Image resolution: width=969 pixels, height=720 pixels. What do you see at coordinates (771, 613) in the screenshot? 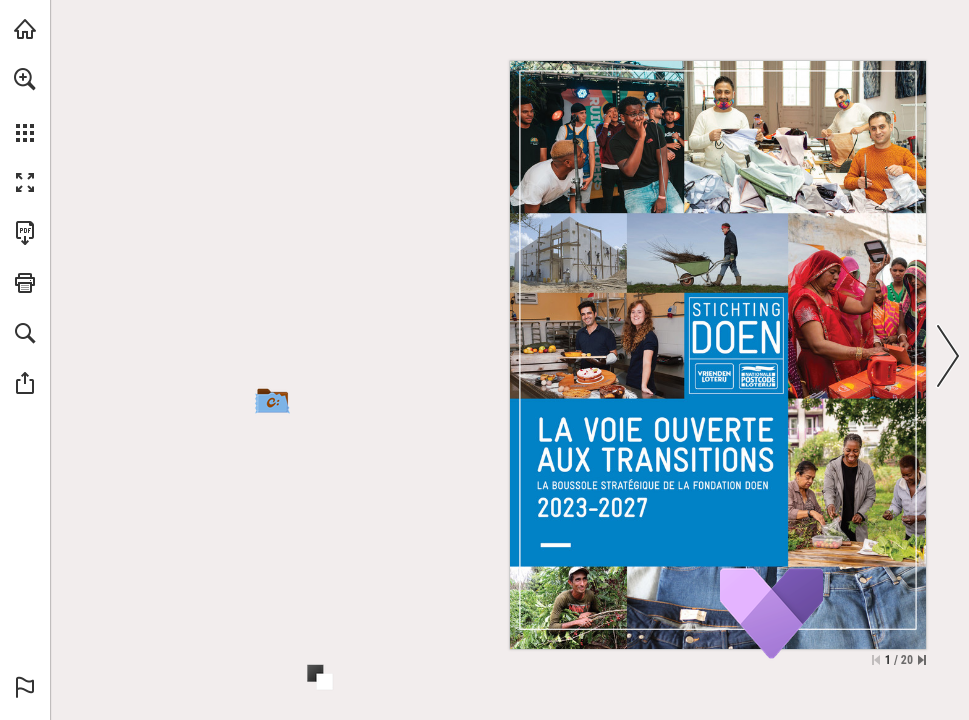
I see `open Microsoft Kaizala service app` at bounding box center [771, 613].